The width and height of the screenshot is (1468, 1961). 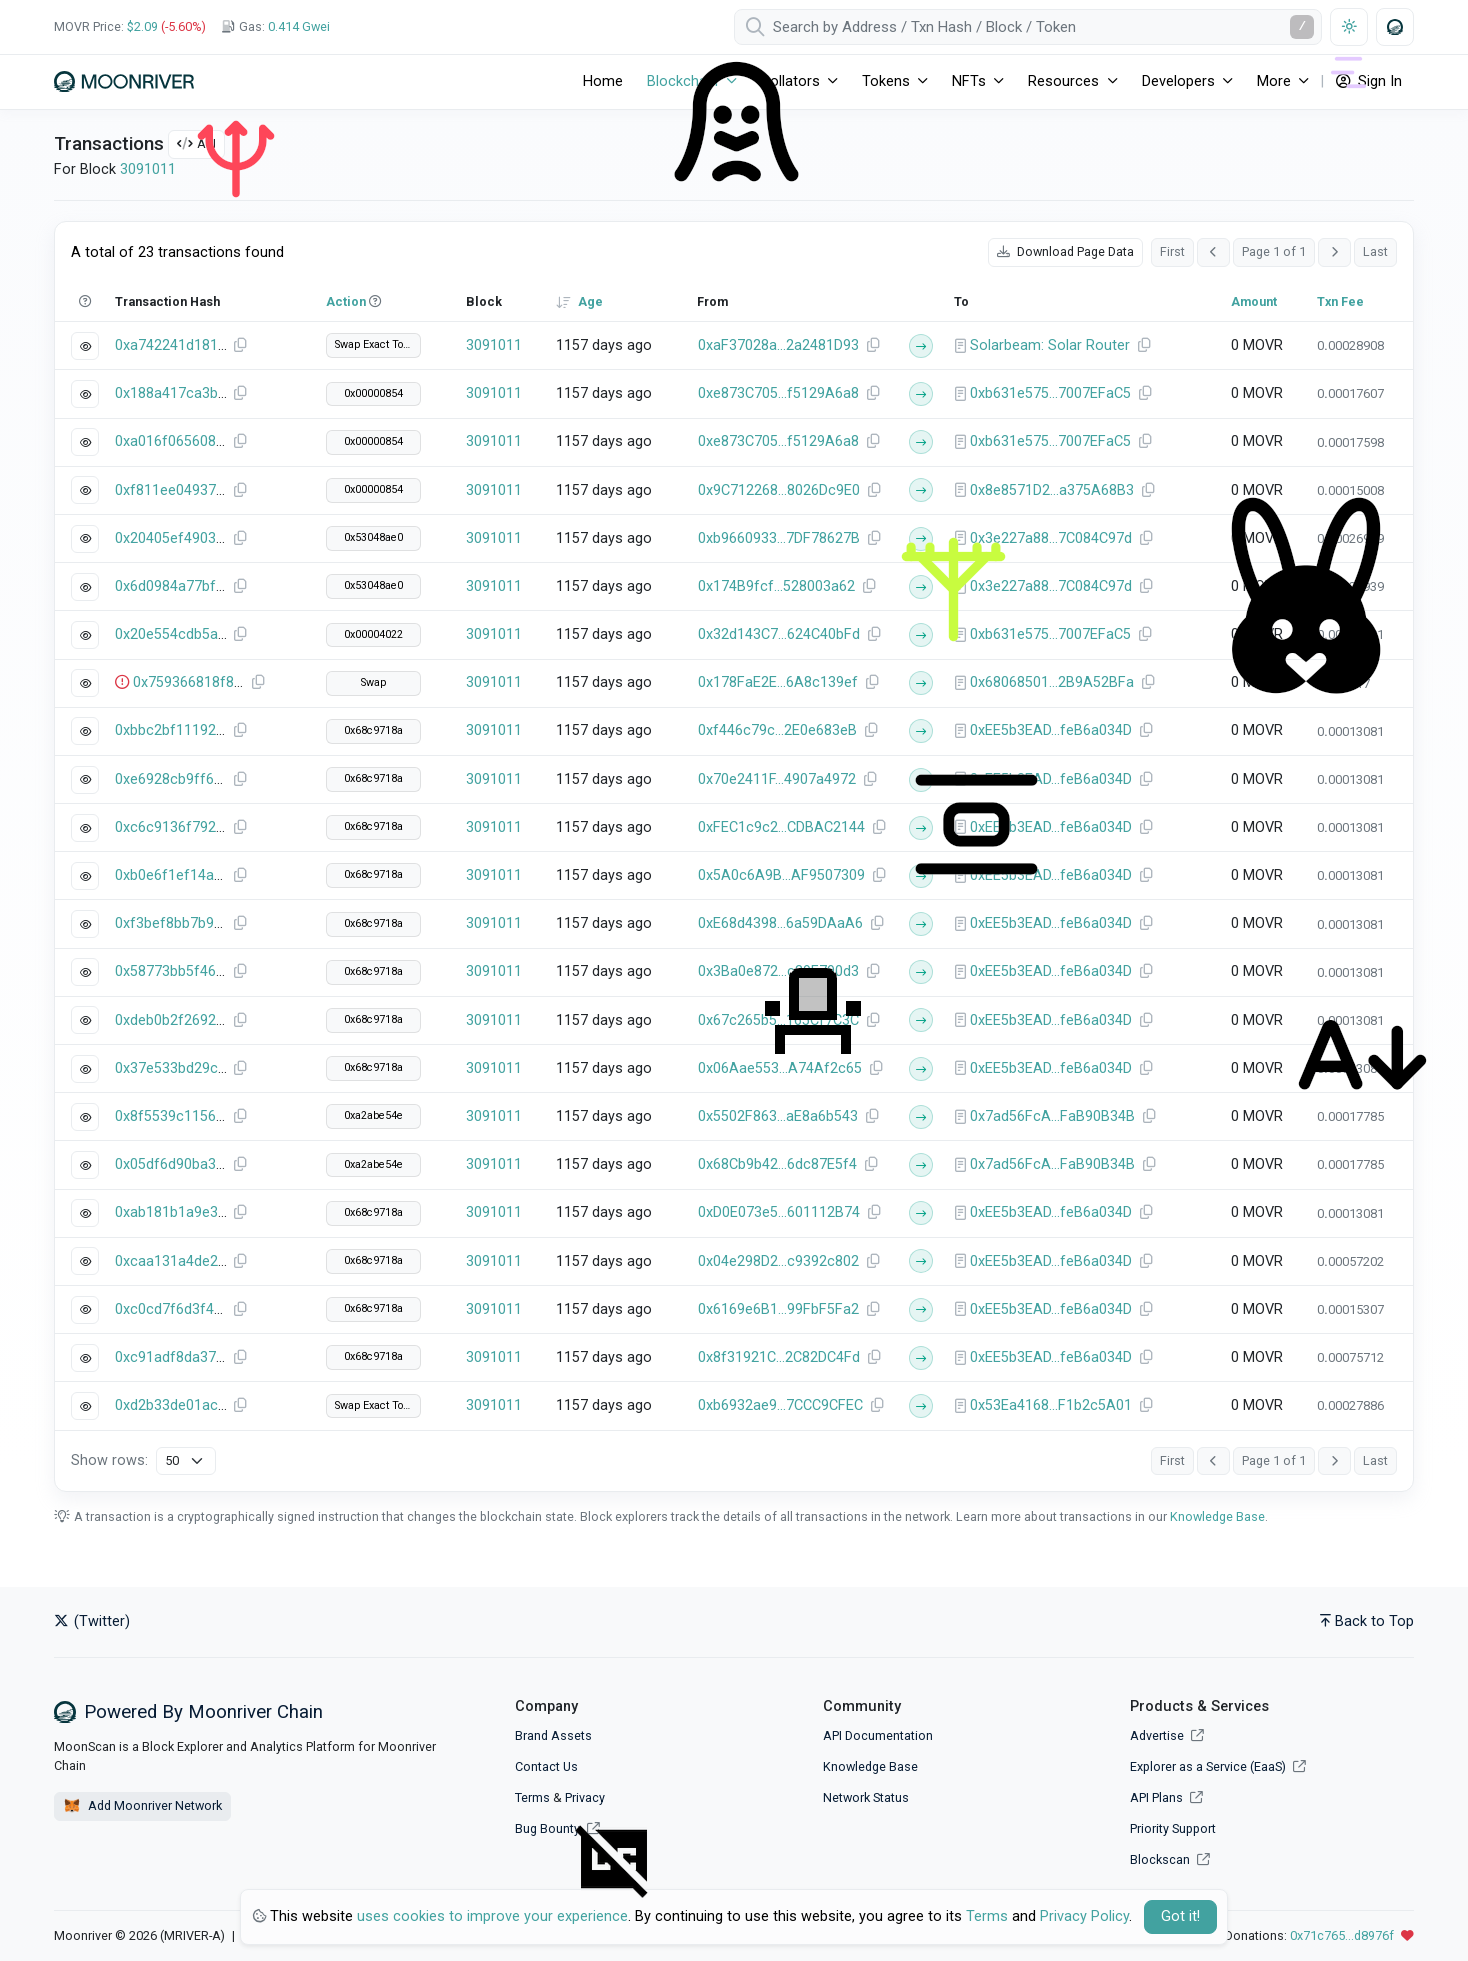 What do you see at coordinates (614, 1859) in the screenshot?
I see `closed captions are disabled` at bounding box center [614, 1859].